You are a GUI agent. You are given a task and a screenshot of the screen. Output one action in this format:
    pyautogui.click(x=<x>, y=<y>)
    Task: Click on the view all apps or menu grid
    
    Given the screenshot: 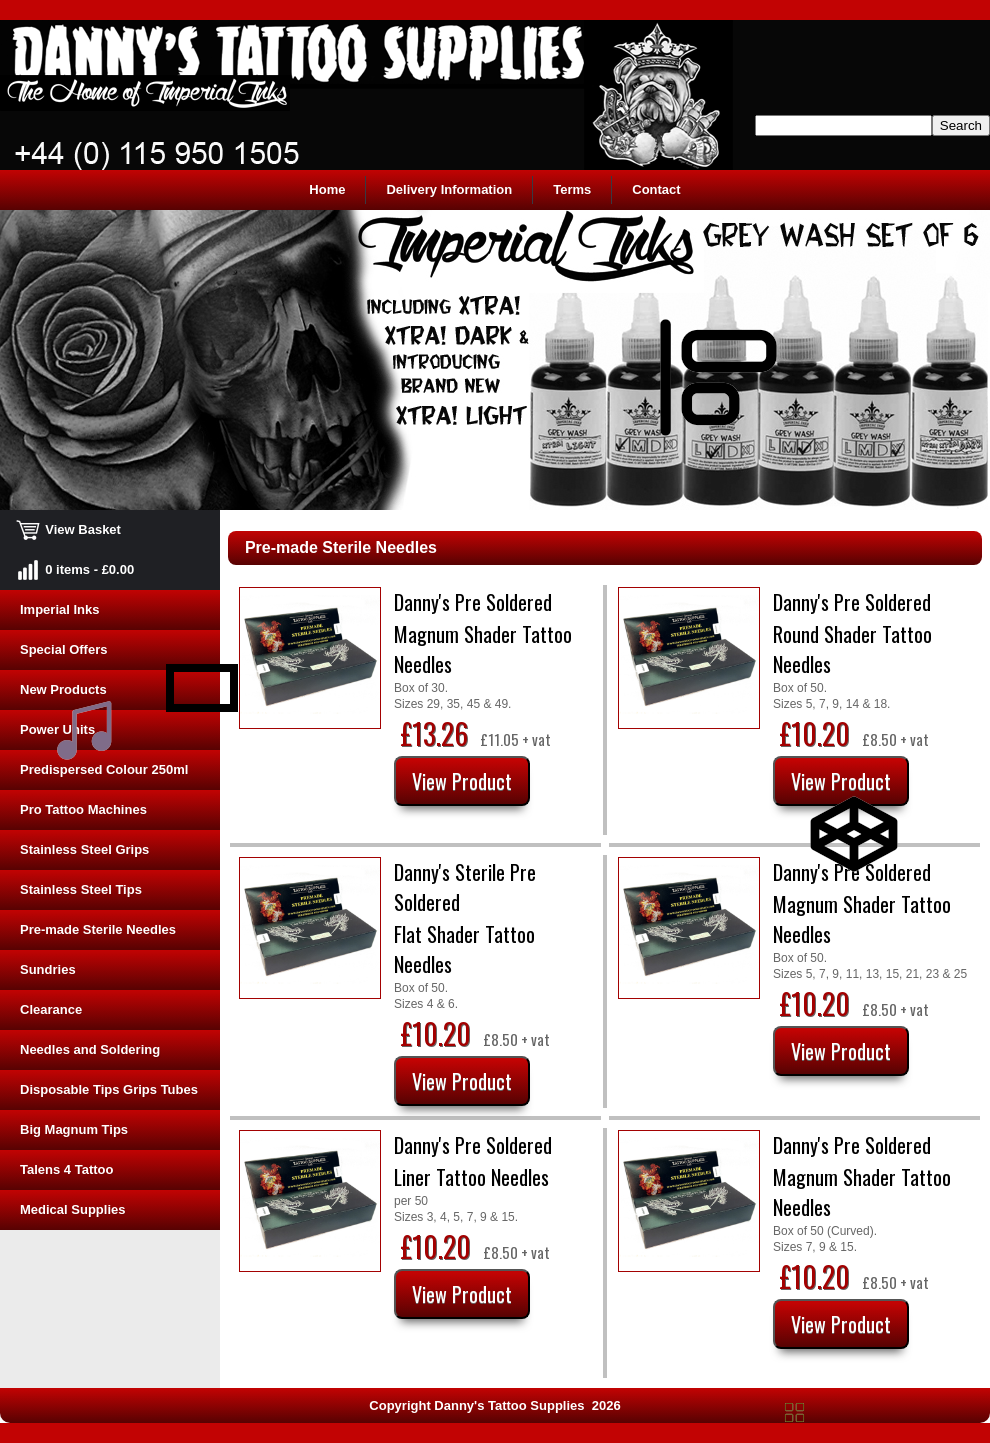 What is the action you would take?
    pyautogui.click(x=794, y=1412)
    